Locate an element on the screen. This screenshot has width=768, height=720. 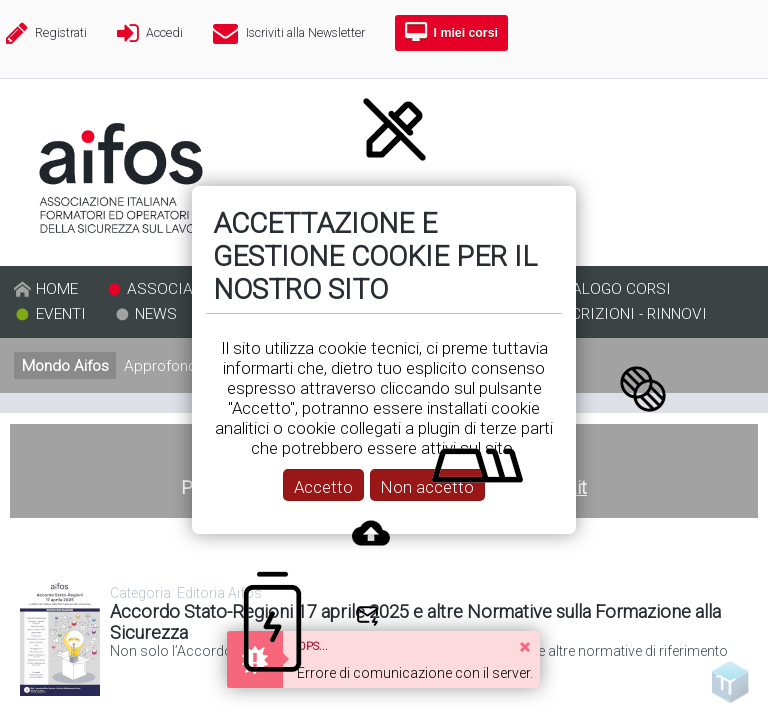
exclude overlapping elements from selection is located at coordinates (643, 389).